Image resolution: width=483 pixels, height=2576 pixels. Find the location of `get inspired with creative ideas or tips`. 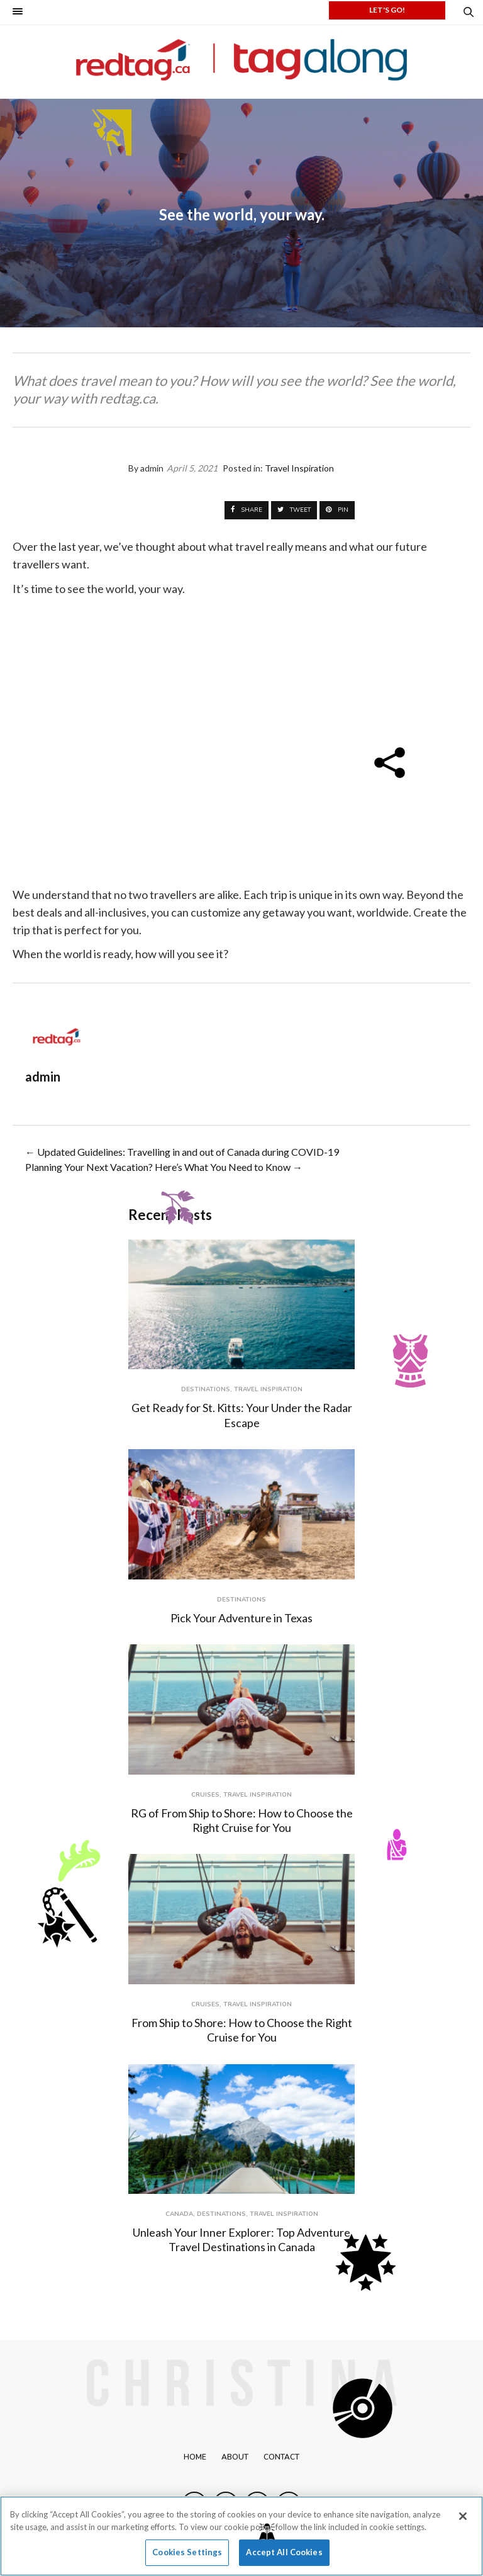

get inspired with creative ideas or tips is located at coordinates (267, 2531).